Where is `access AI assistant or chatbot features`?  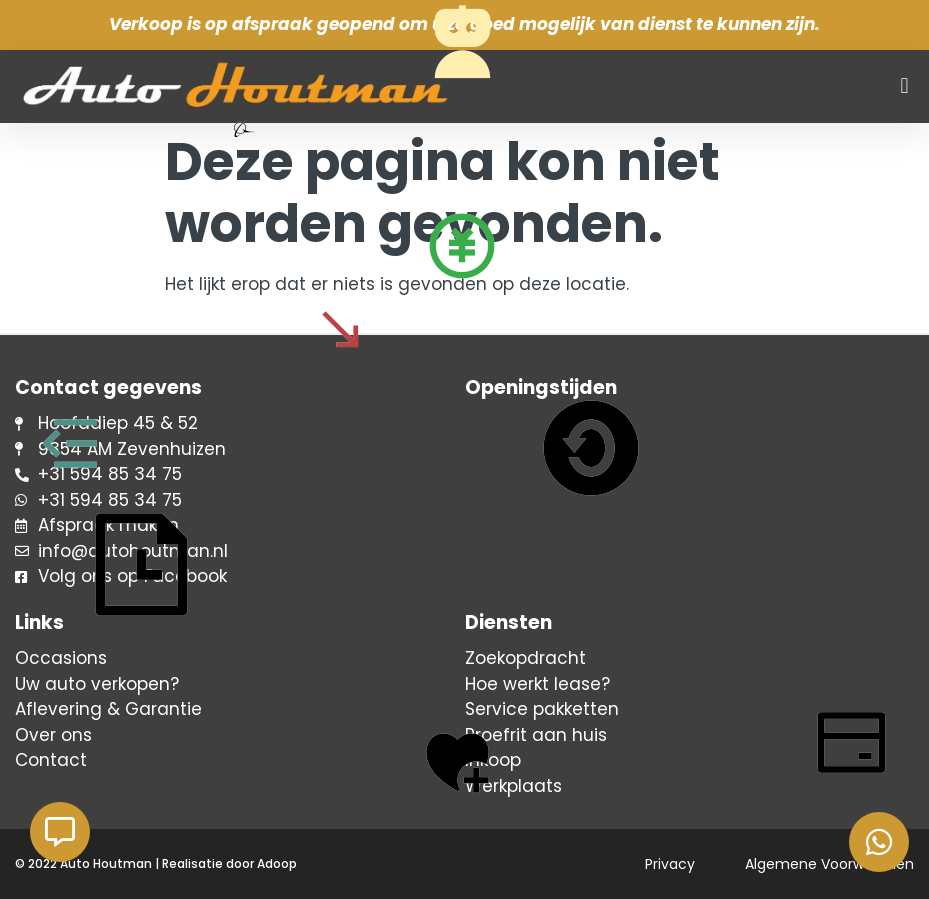
access AI assistant or chatbot features is located at coordinates (462, 43).